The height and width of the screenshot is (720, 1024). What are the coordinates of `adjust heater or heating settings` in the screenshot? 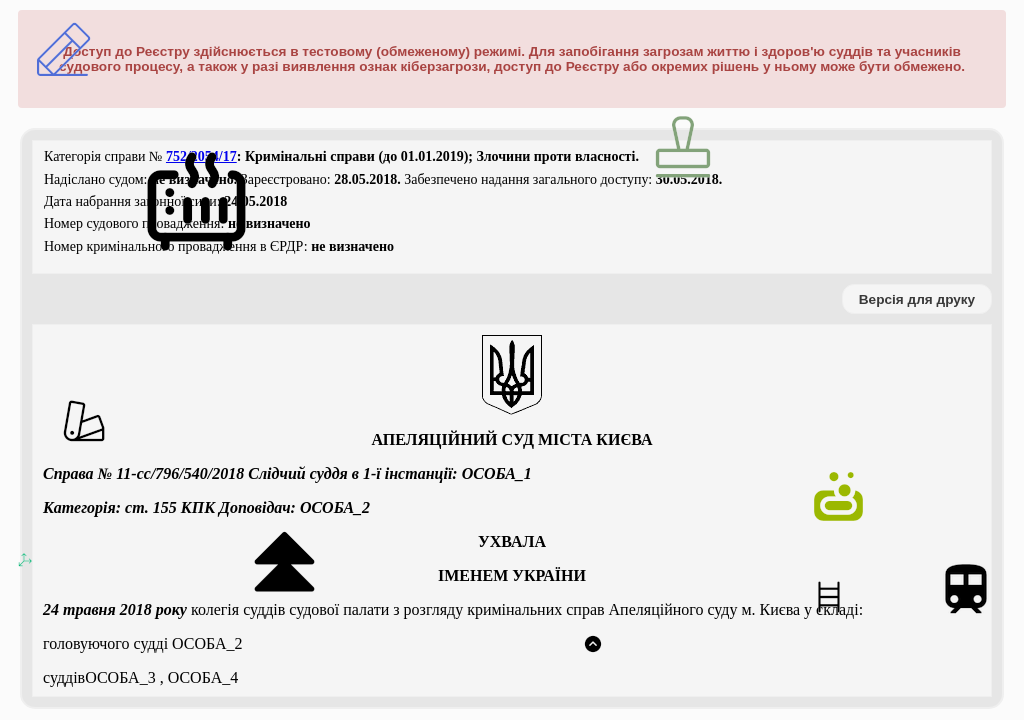 It's located at (196, 201).